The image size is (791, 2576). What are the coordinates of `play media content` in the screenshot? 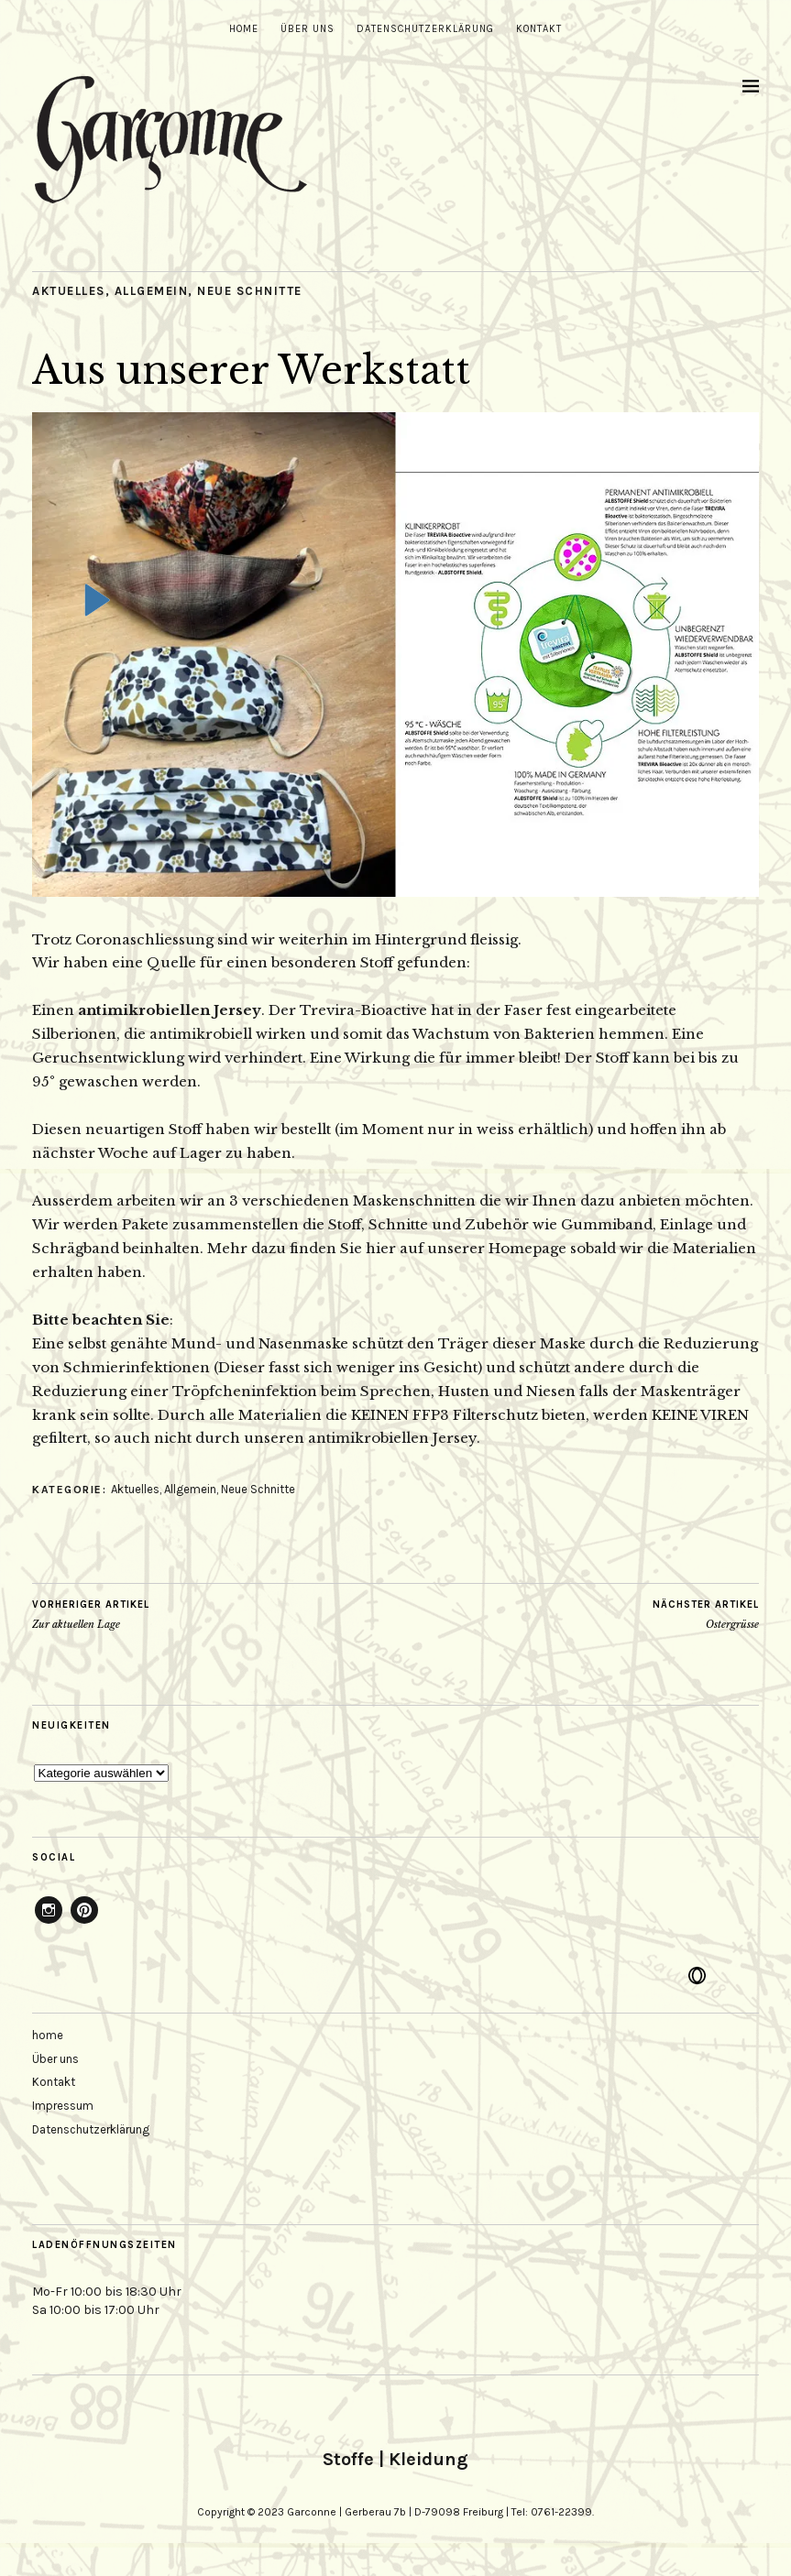 It's located at (93, 600).